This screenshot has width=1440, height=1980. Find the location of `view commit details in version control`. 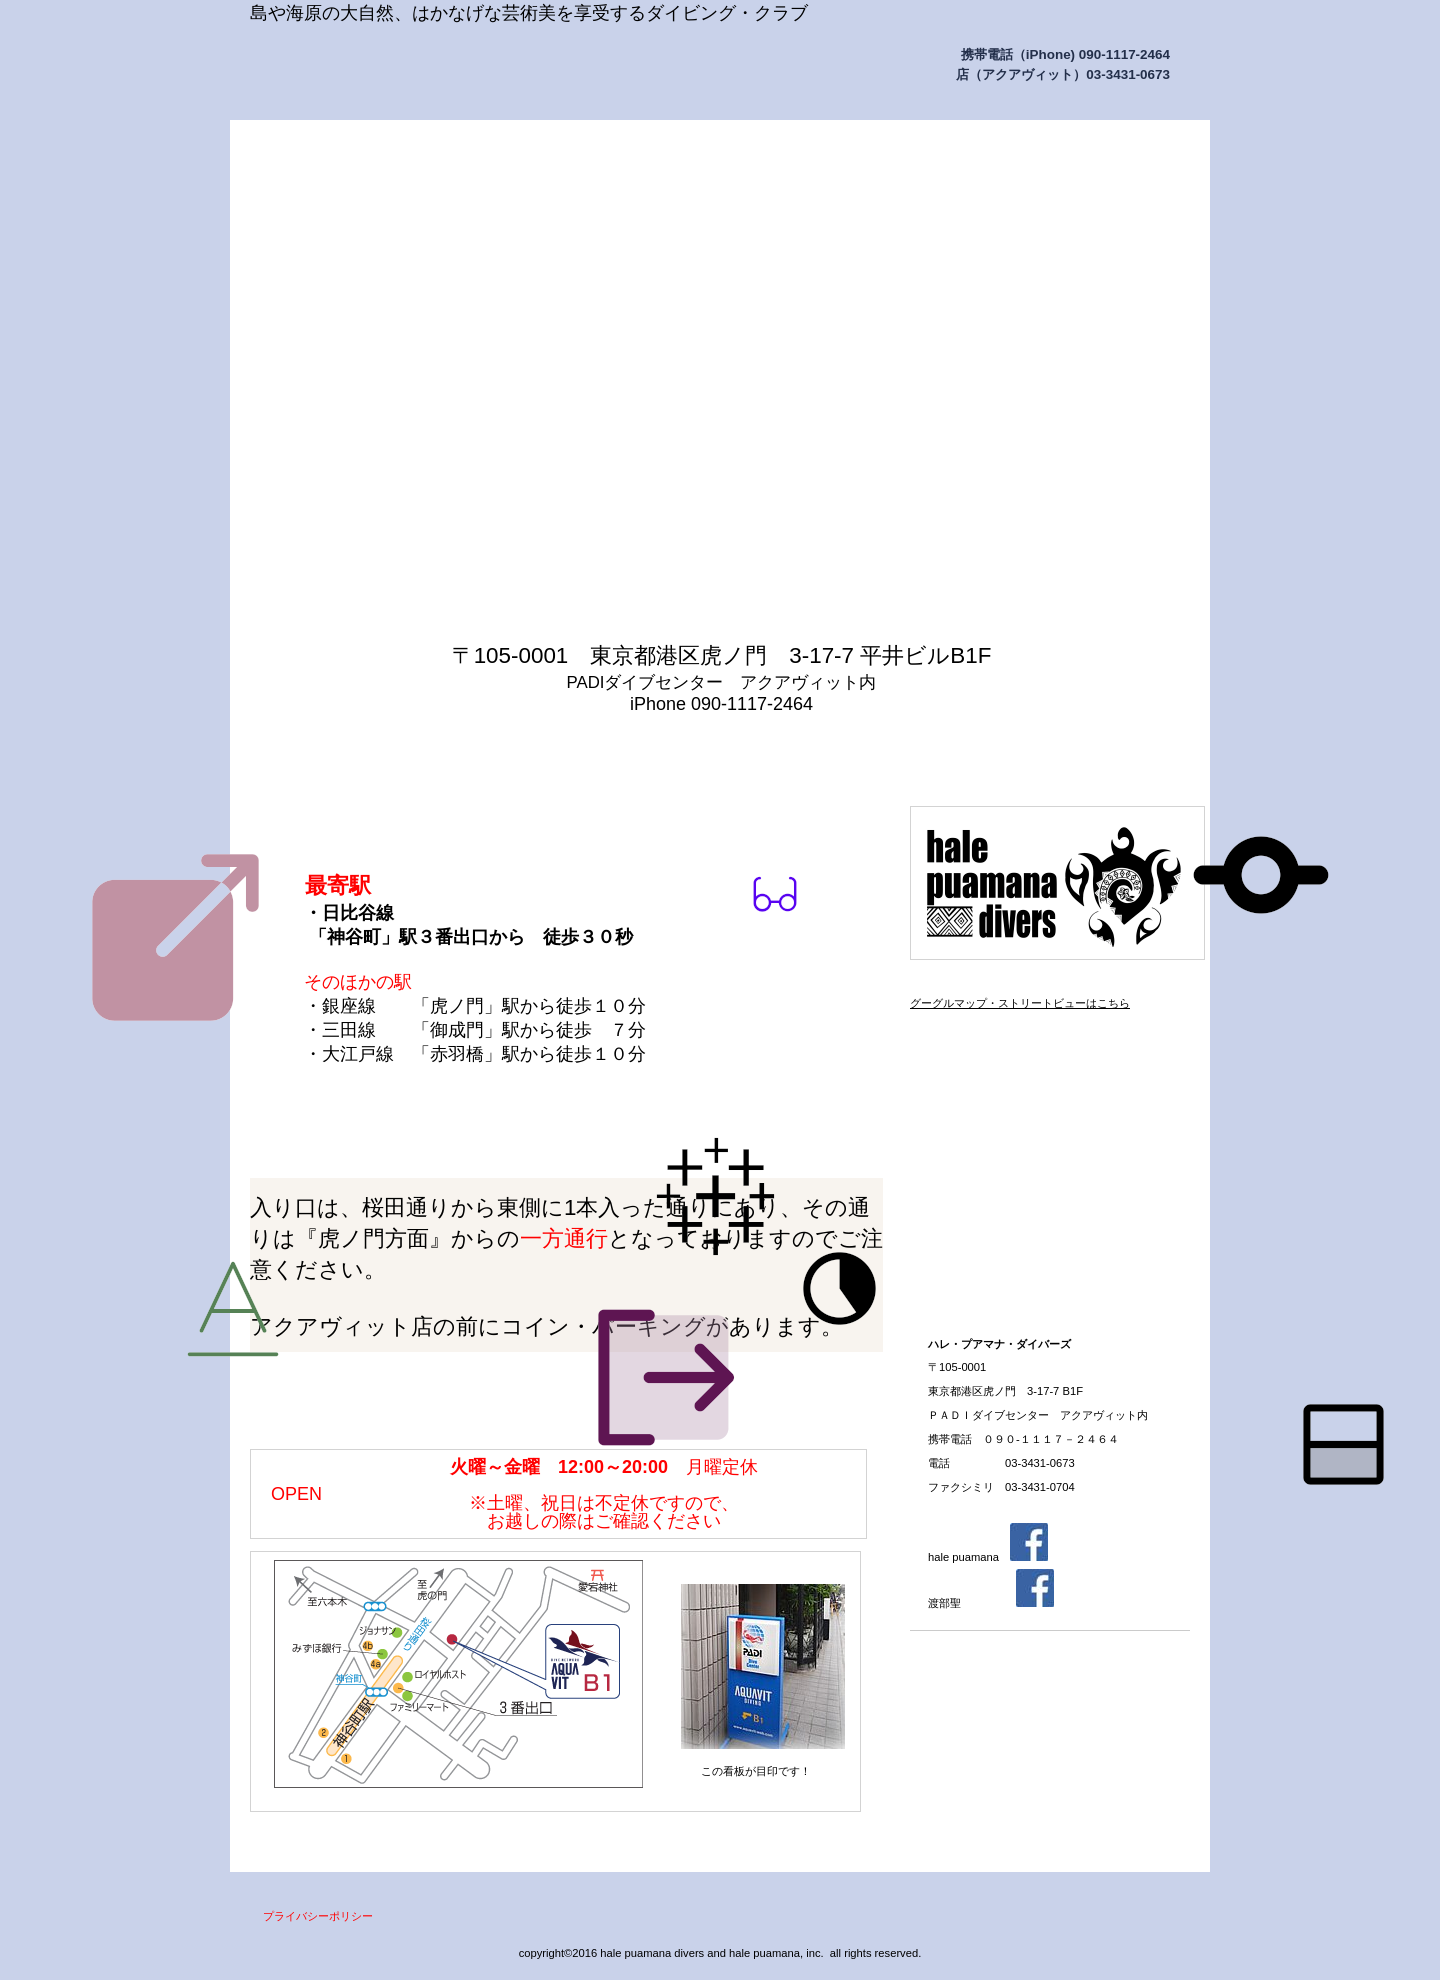

view commit details in version control is located at coordinates (1261, 875).